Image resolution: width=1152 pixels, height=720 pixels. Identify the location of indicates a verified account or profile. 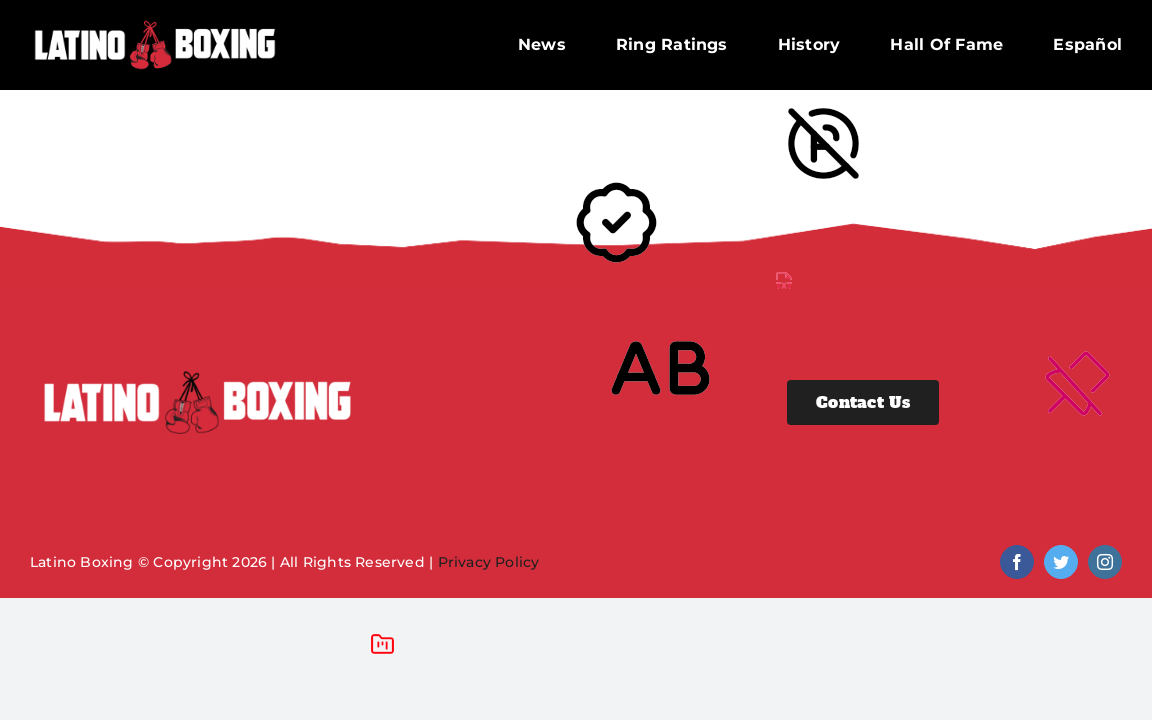
(616, 222).